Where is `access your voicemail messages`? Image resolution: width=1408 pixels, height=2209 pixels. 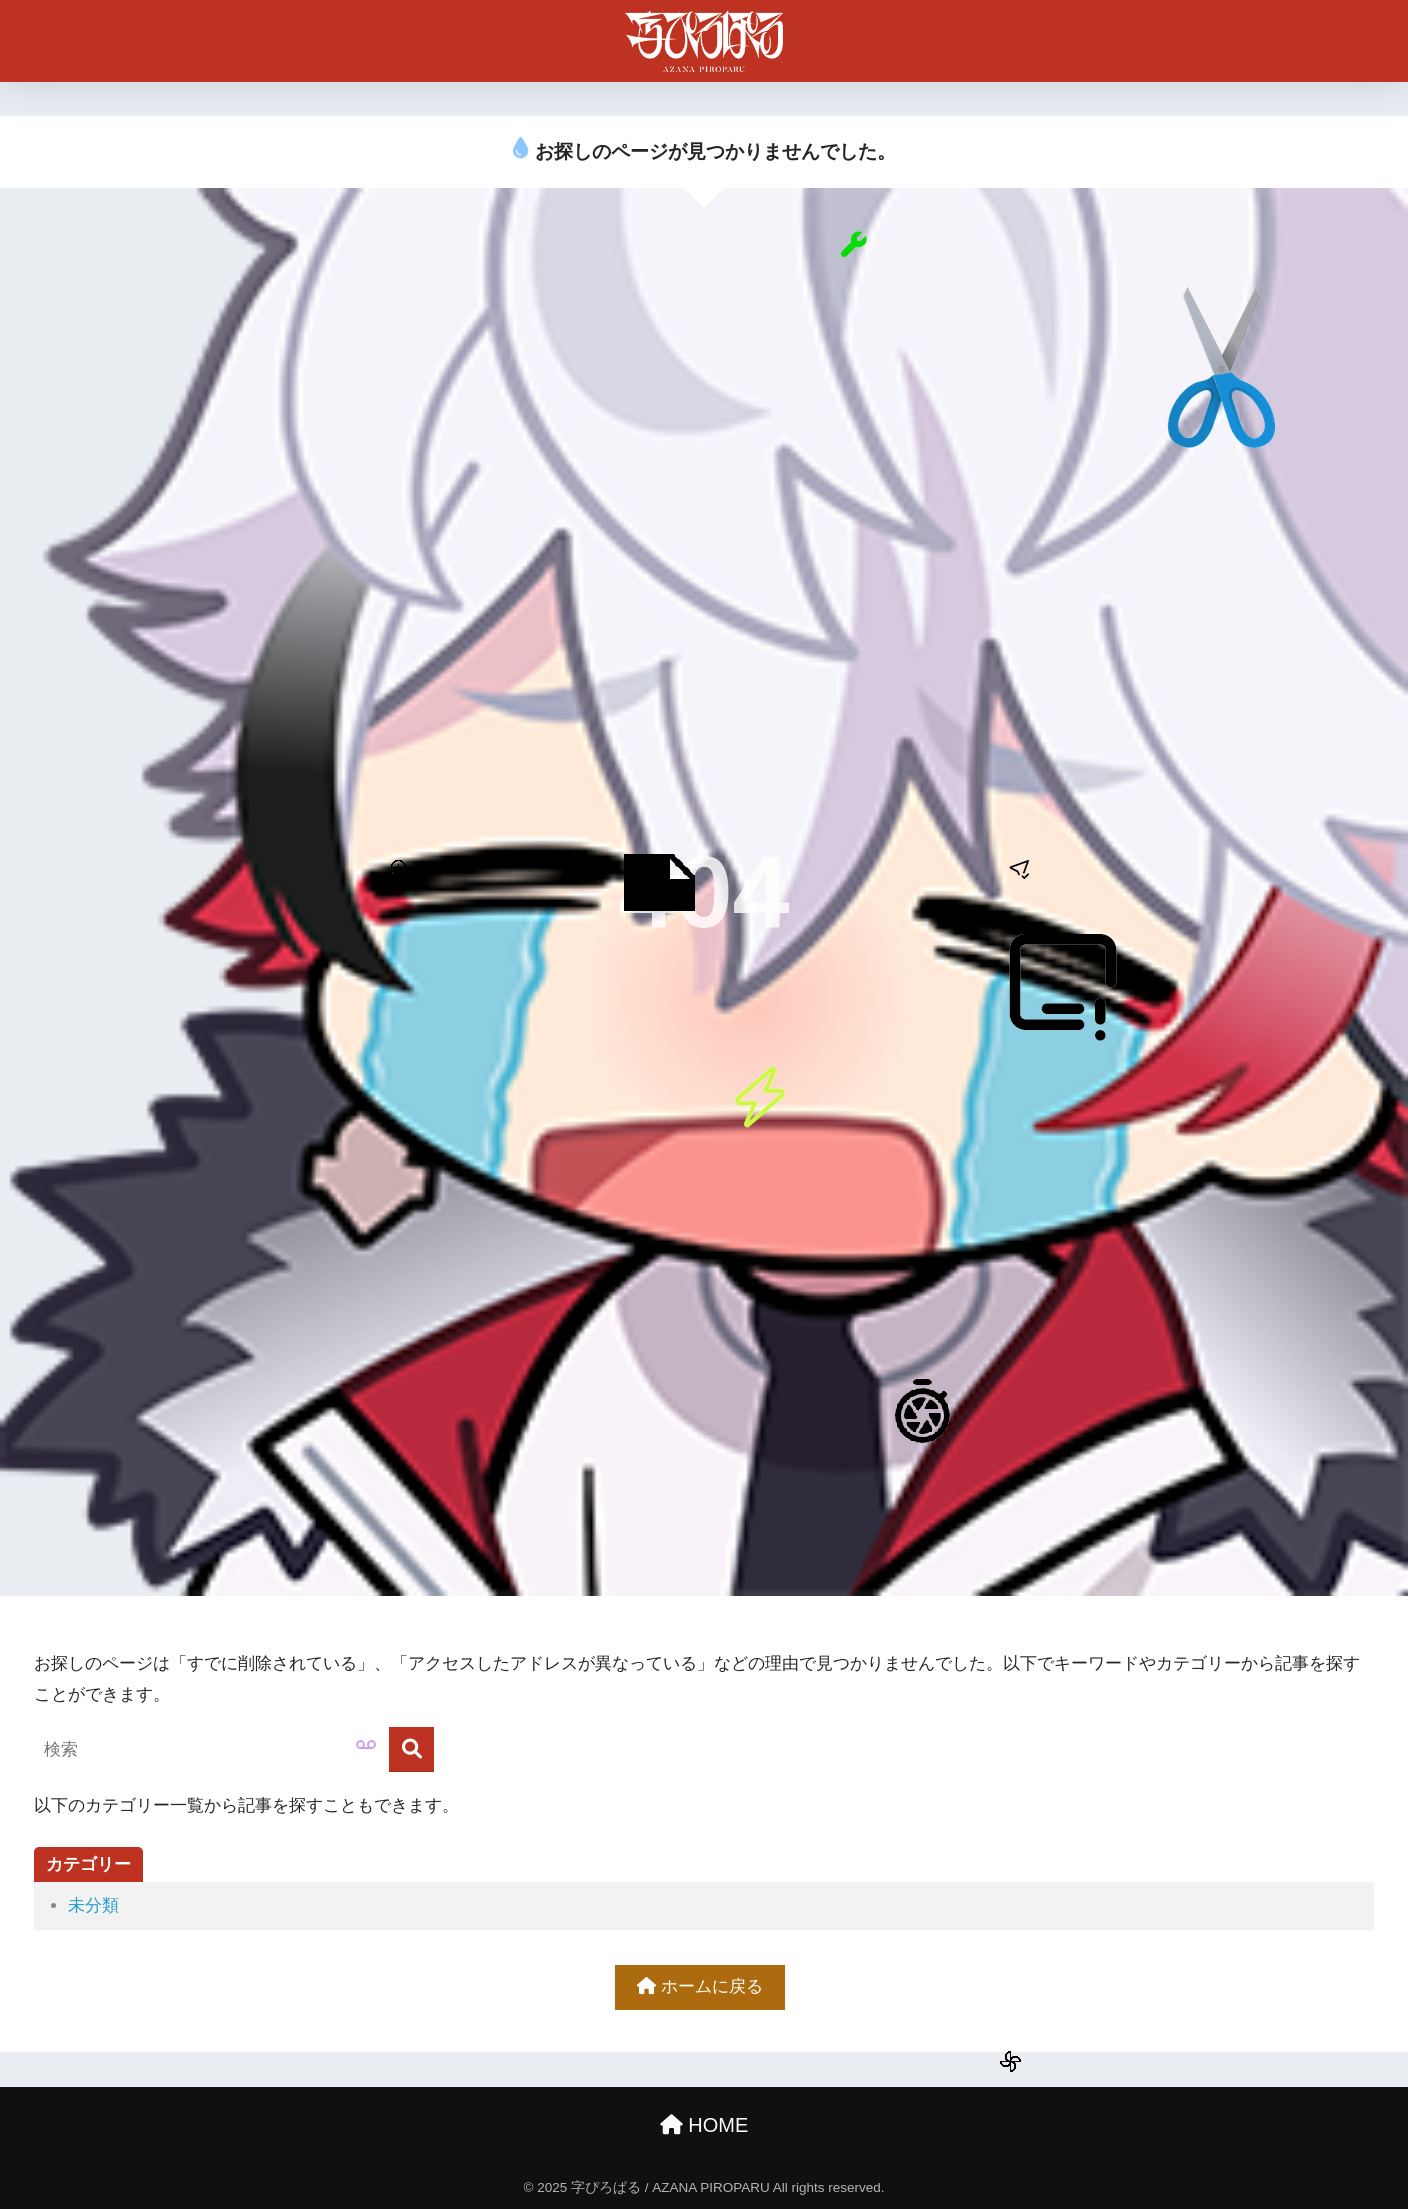
access your voicemail messages is located at coordinates (366, 1745).